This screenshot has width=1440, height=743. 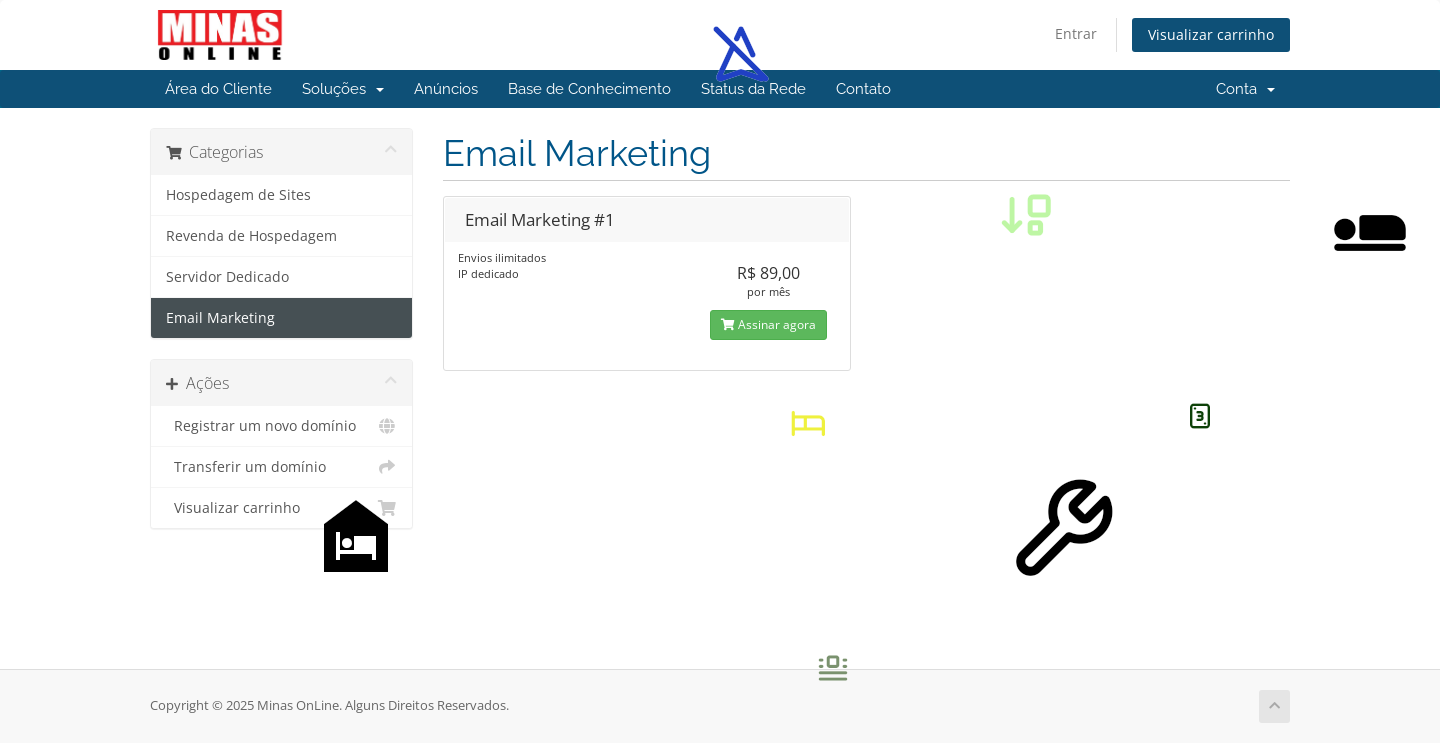 I want to click on access settings or configuration options, so click(x=1062, y=530).